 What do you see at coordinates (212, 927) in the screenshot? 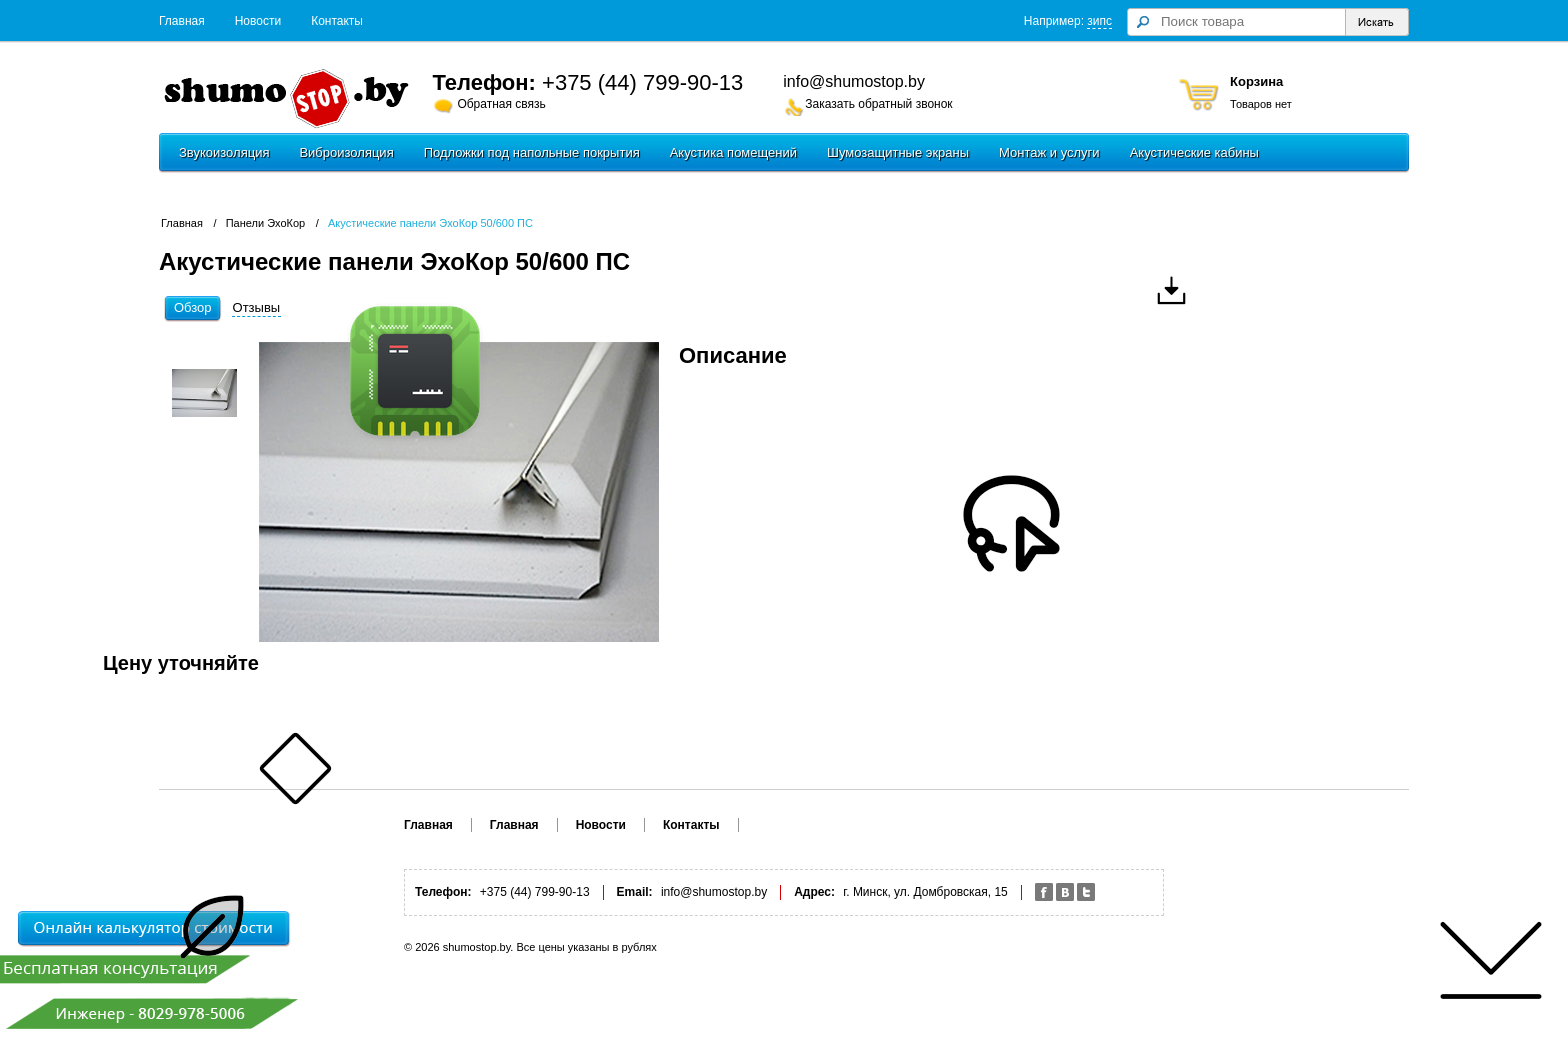
I see `eco-friendly or sustainable option` at bounding box center [212, 927].